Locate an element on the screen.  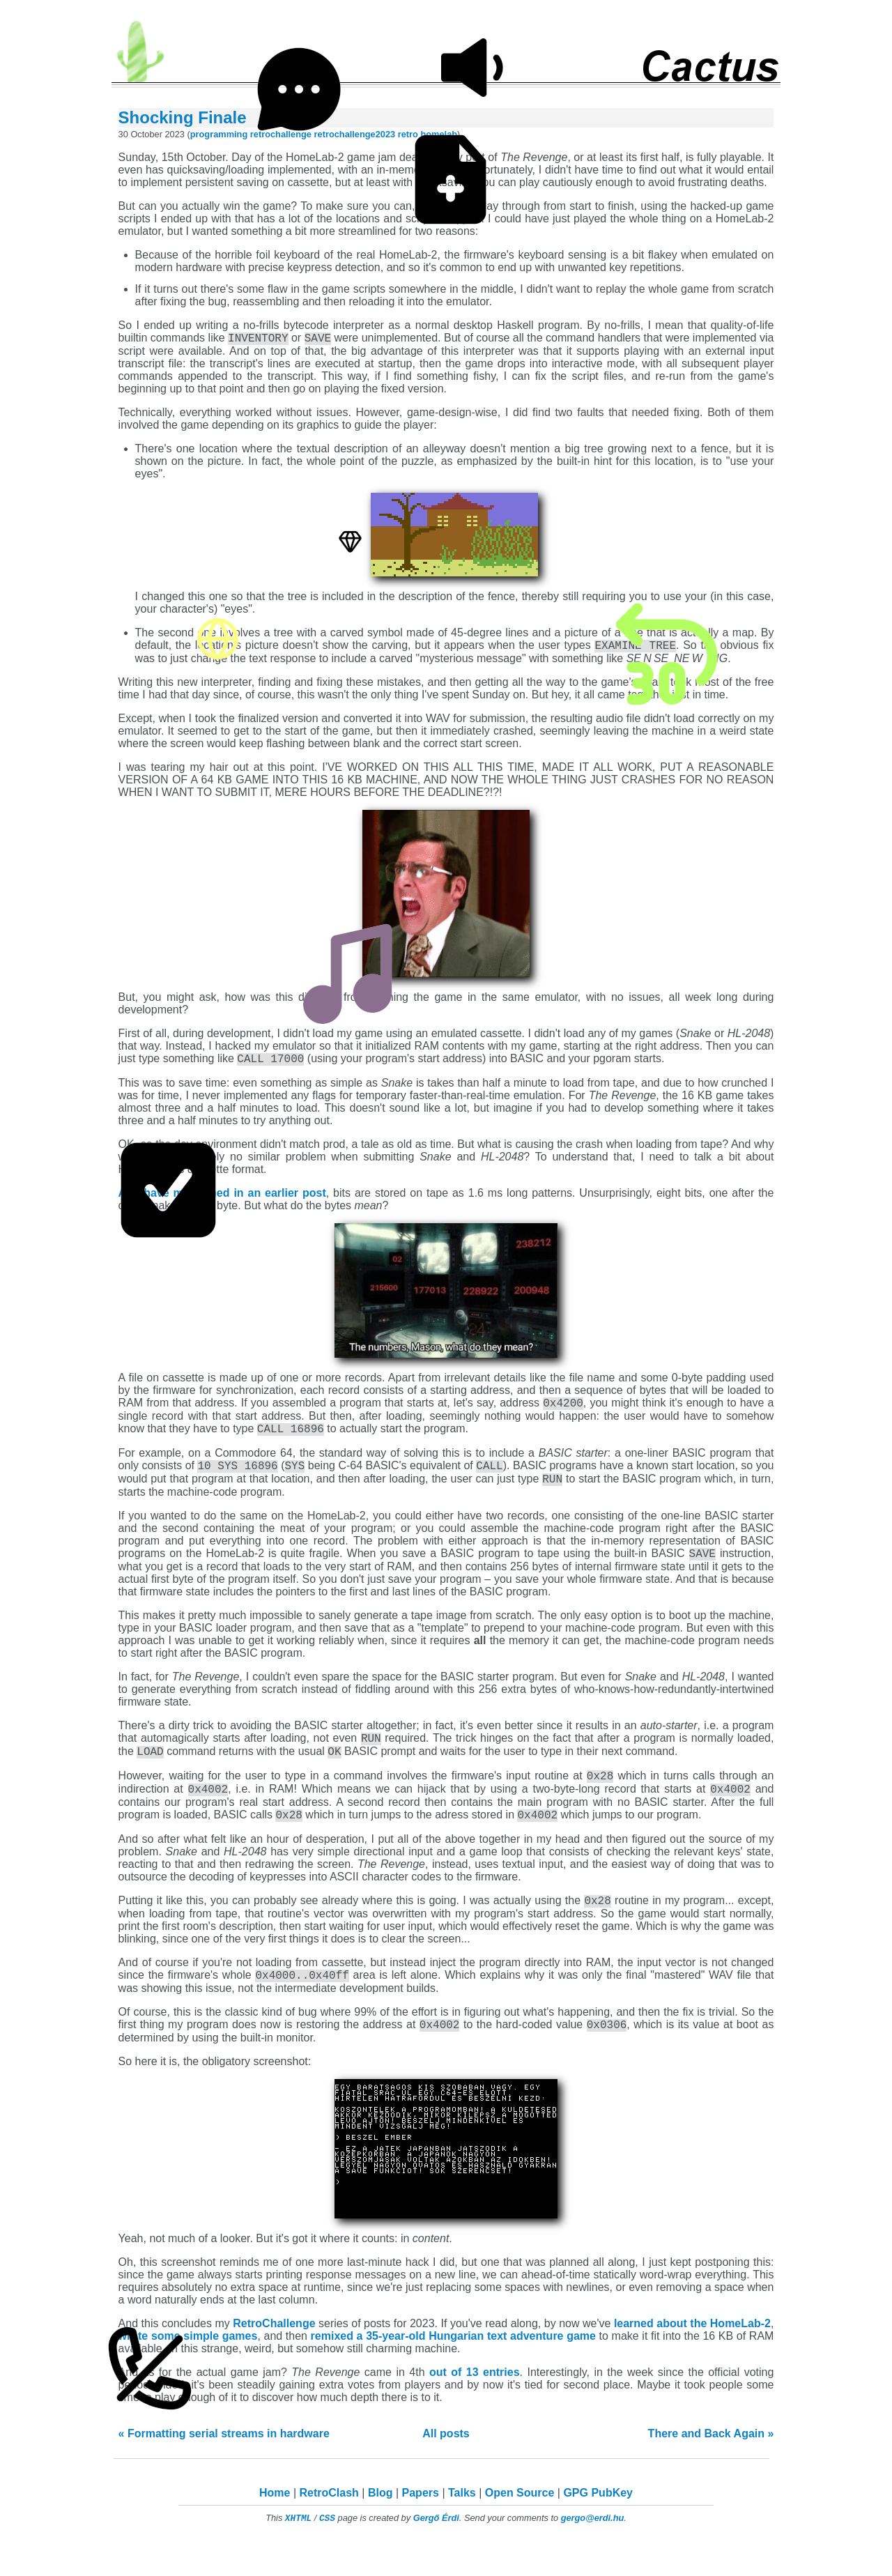
mute or disable incoming calls is located at coordinates (150, 2368).